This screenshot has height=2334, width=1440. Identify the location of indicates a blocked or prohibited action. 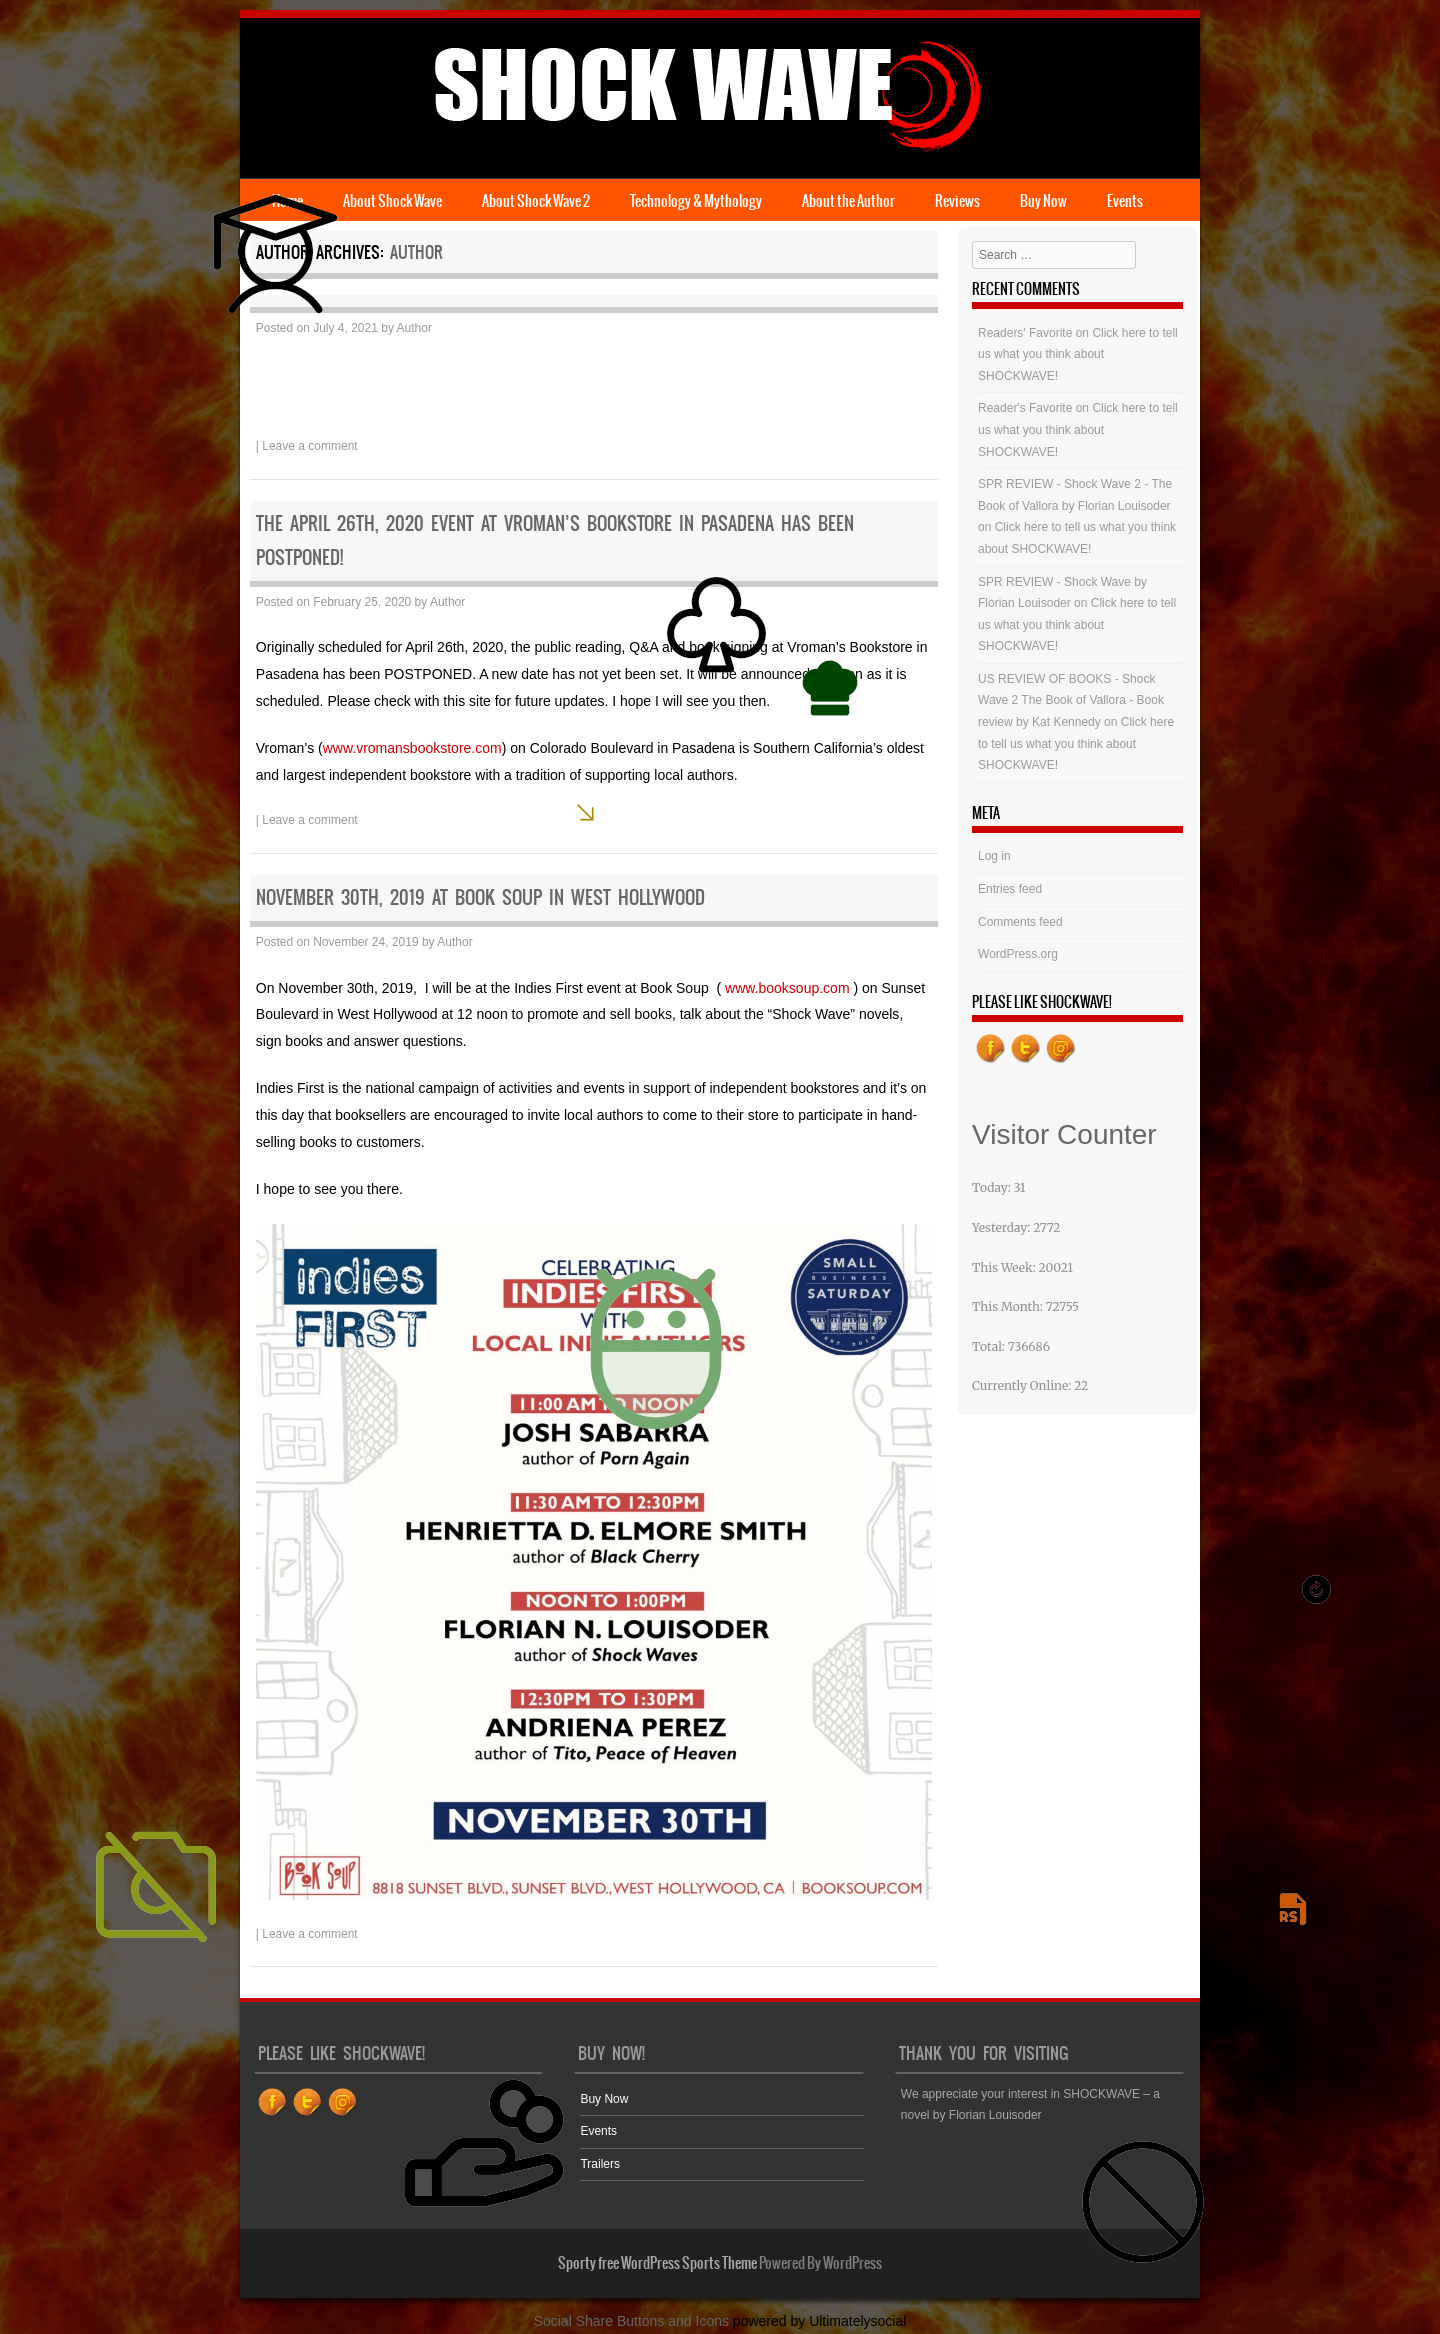
(1143, 2202).